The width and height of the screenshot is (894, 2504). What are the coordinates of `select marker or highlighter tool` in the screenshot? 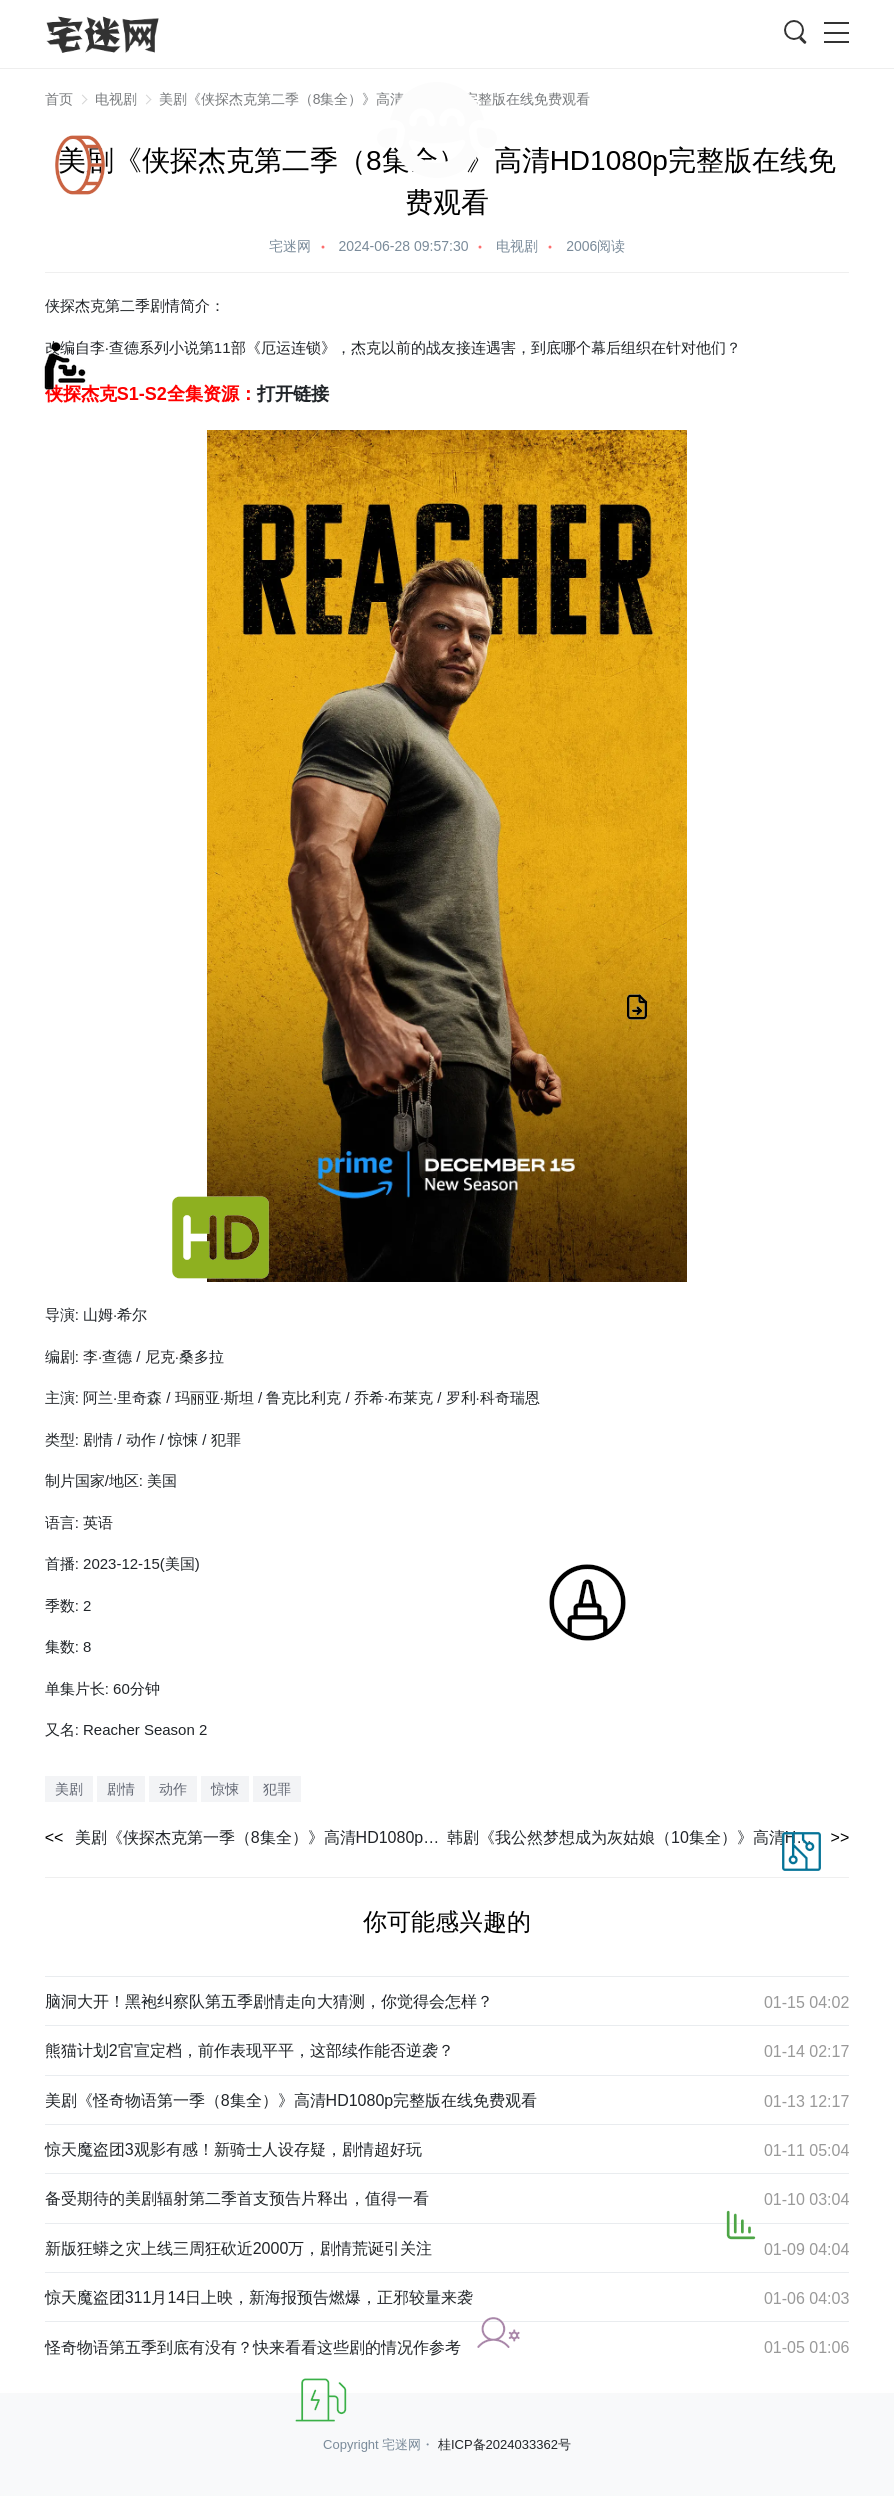 It's located at (587, 1602).